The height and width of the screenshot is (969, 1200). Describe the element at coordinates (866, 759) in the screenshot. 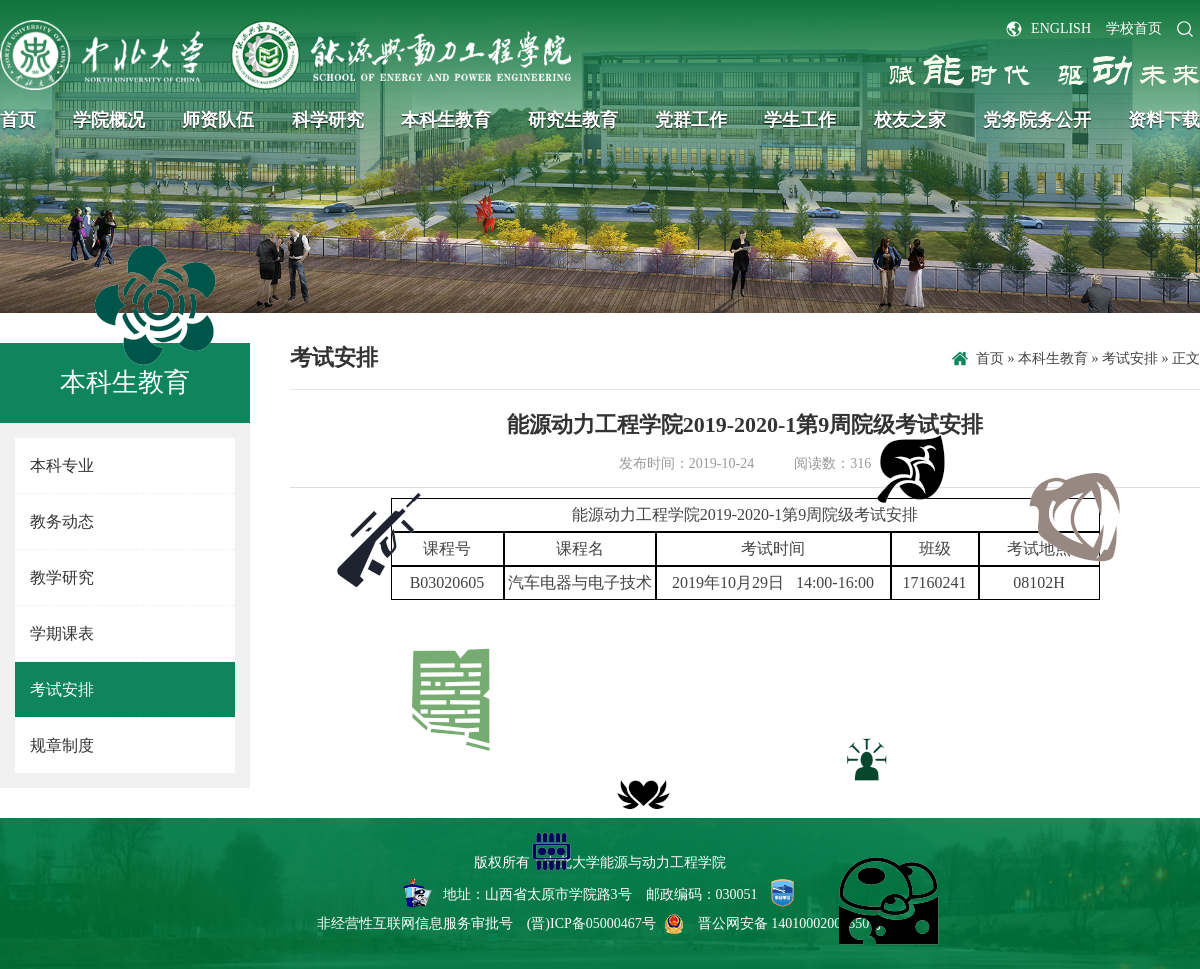

I see `indicates a headache or migraine condition` at that location.